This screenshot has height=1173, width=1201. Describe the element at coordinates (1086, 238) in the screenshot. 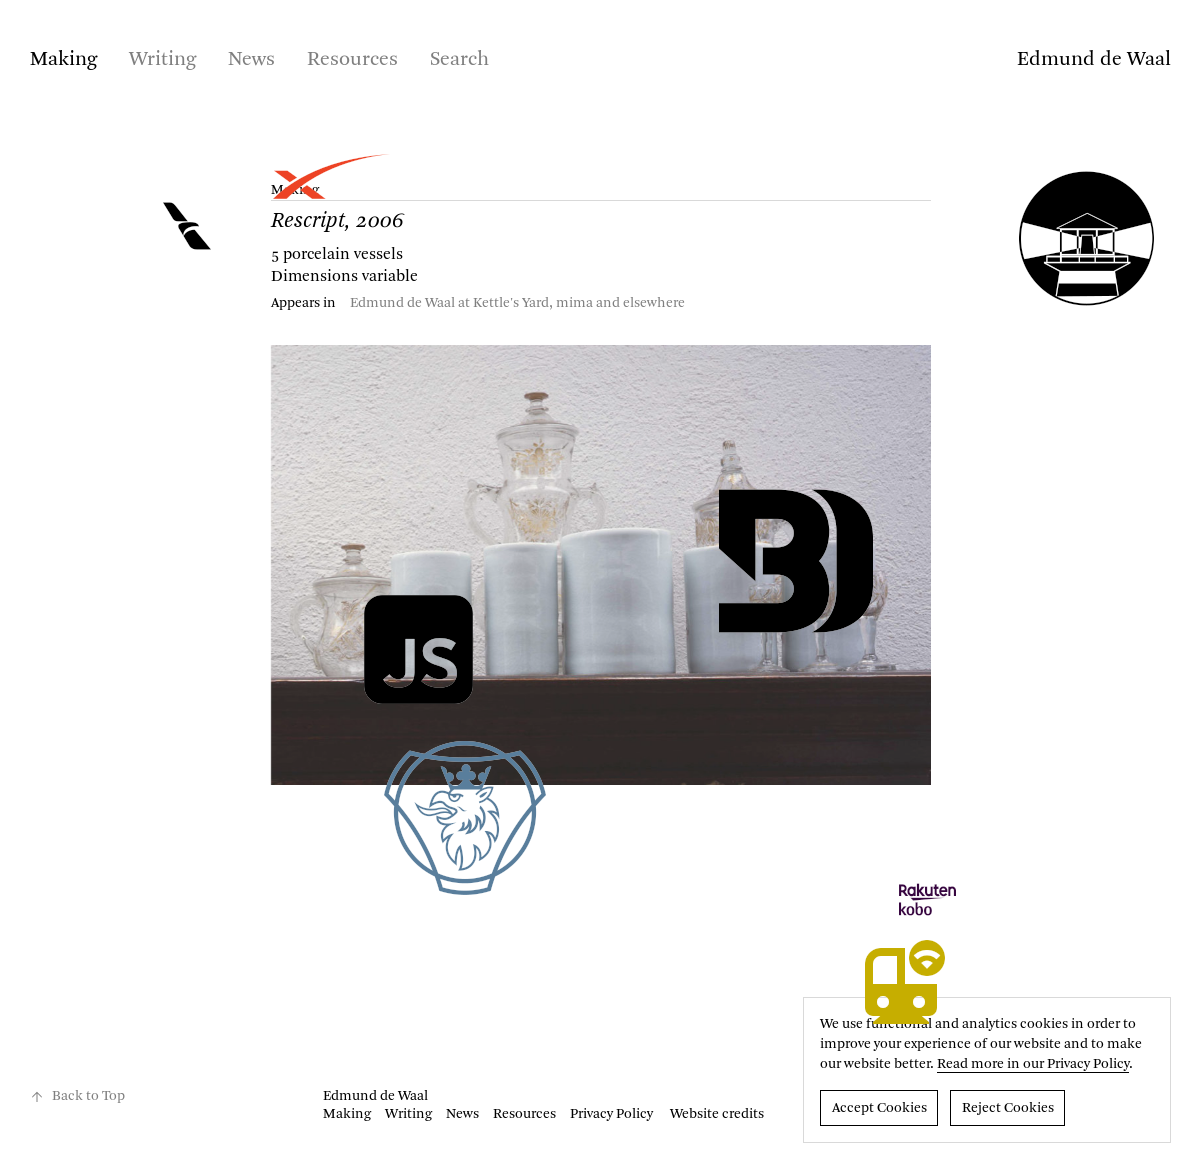

I see `watchtower container monitoring service logo` at that location.